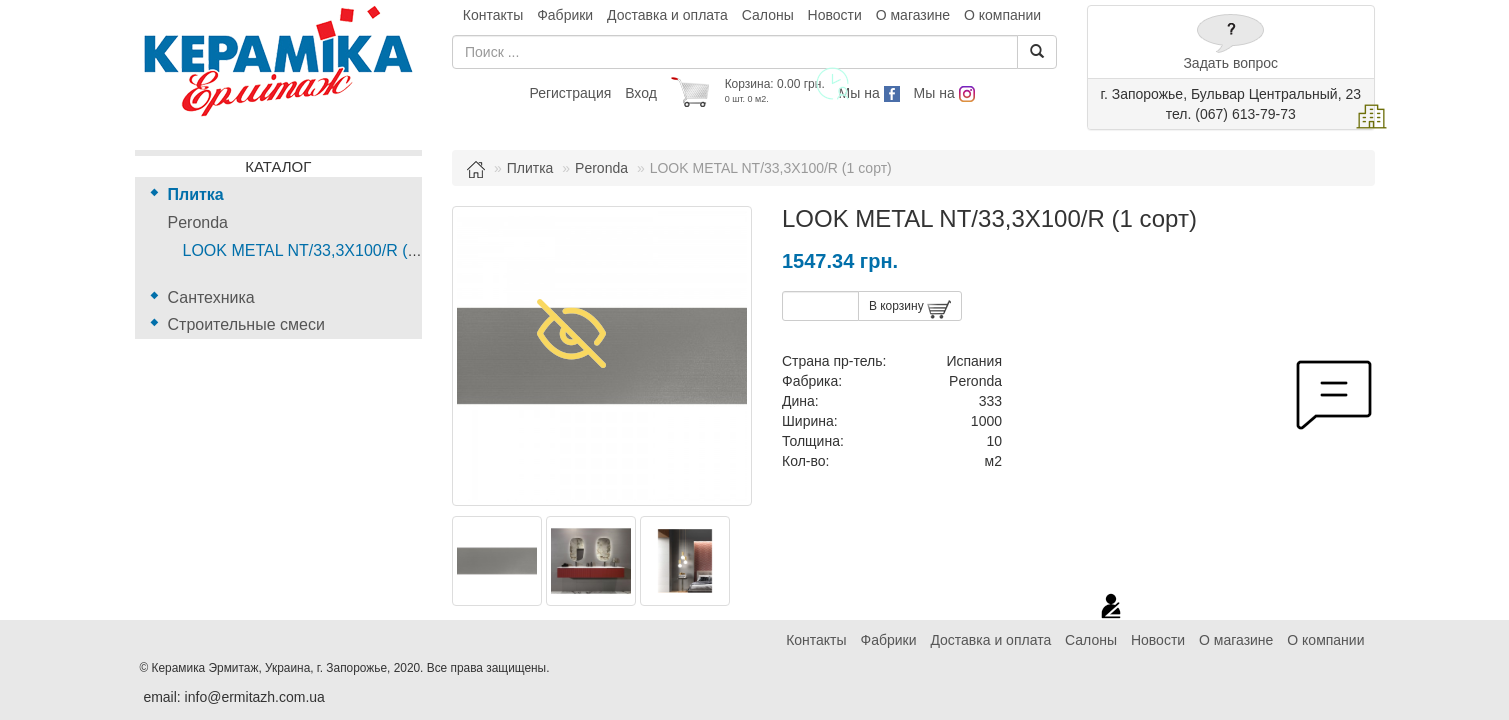 The image size is (1509, 720). What do you see at coordinates (1334, 389) in the screenshot?
I see `open chat or messaging` at bounding box center [1334, 389].